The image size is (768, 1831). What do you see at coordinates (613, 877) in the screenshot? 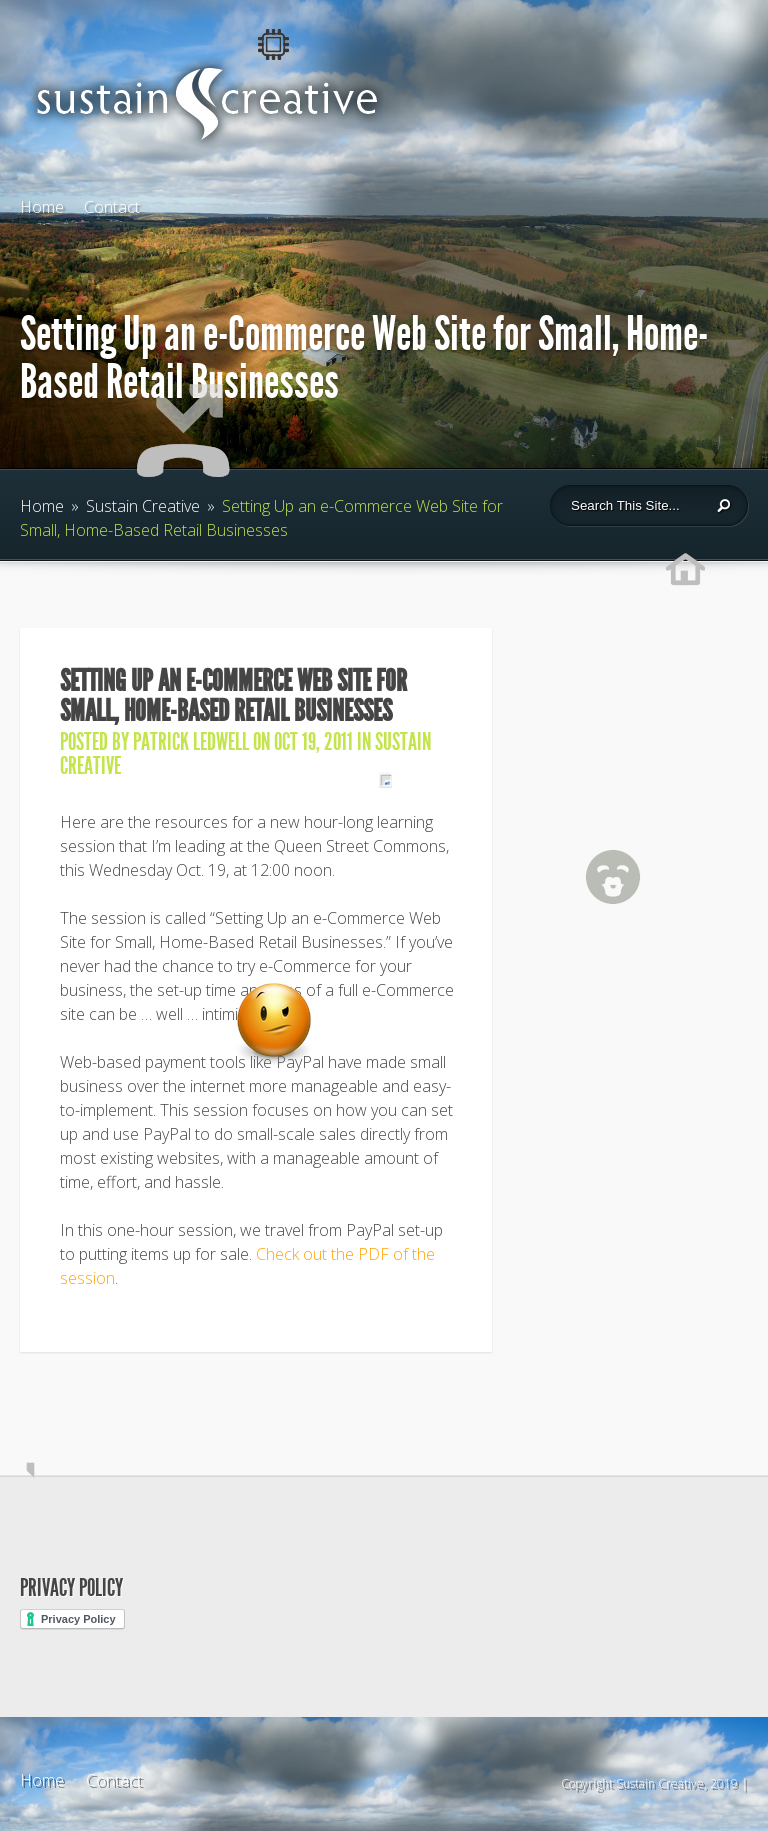
I see `send a kiss or affectionate reaction` at bounding box center [613, 877].